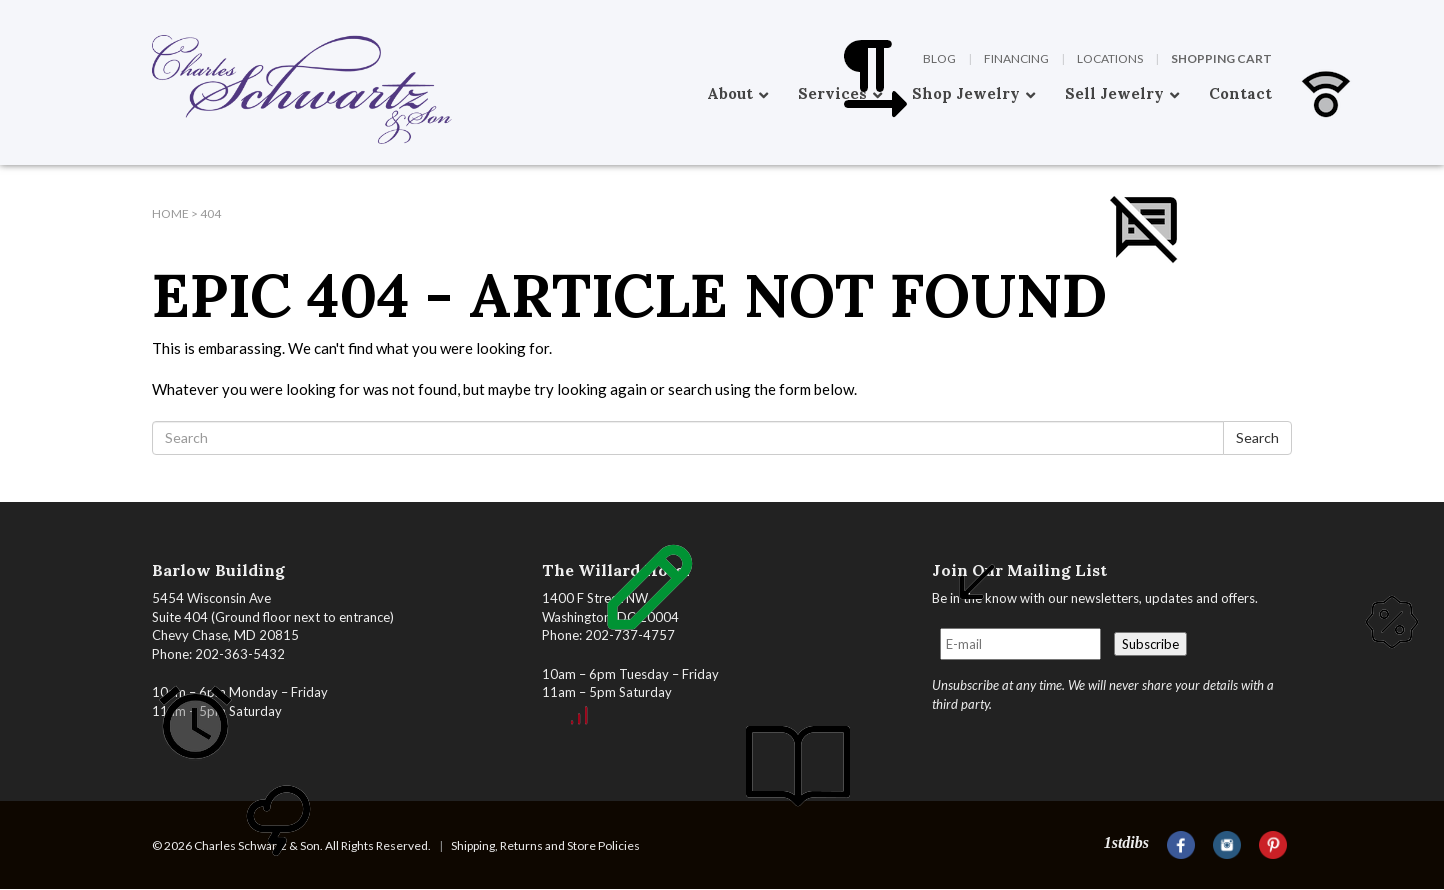 The height and width of the screenshot is (890, 1444). Describe the element at coordinates (976, 582) in the screenshot. I see `navigate or move southwest on a map` at that location.